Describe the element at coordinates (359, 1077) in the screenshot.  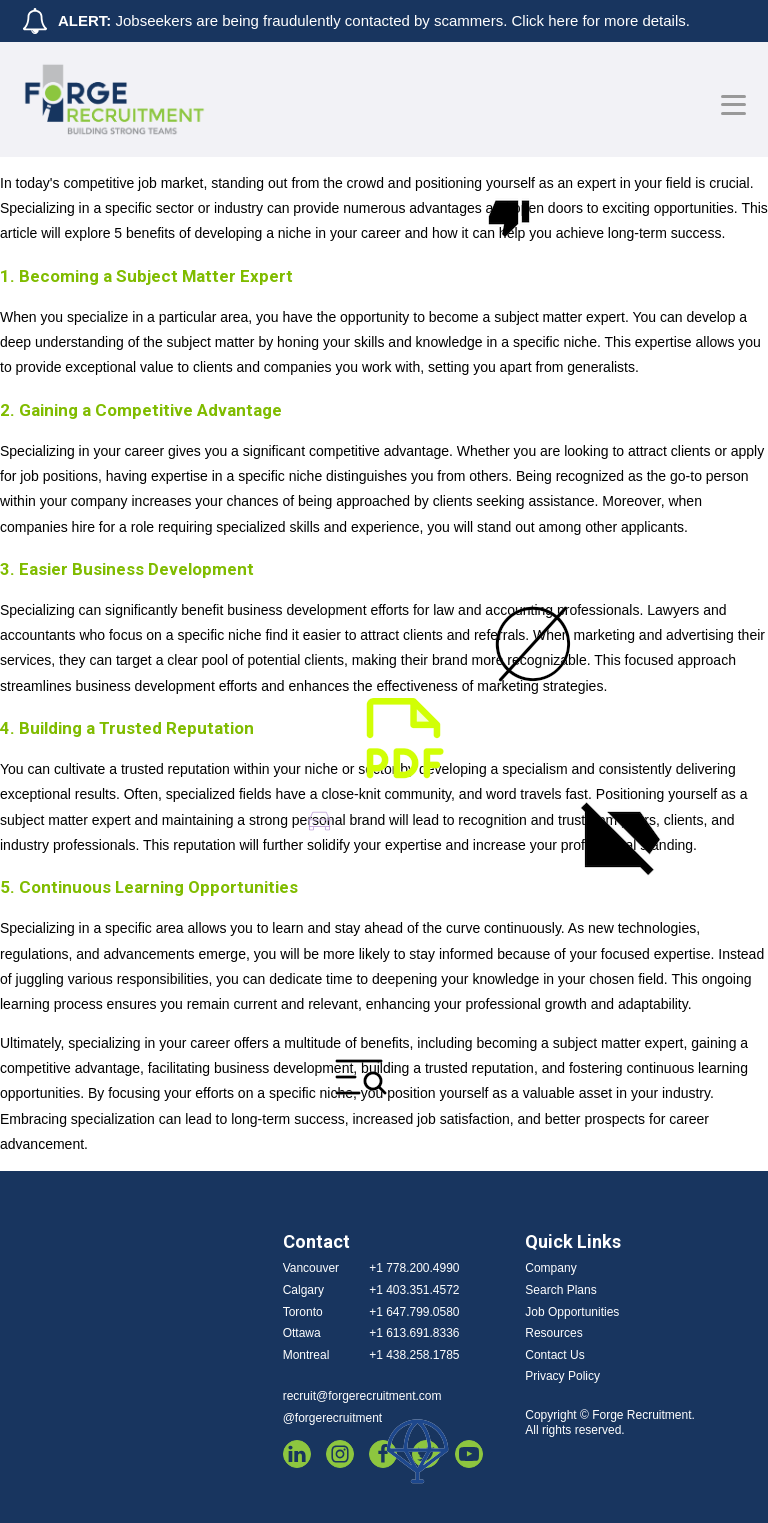
I see `search within a list or document` at that location.